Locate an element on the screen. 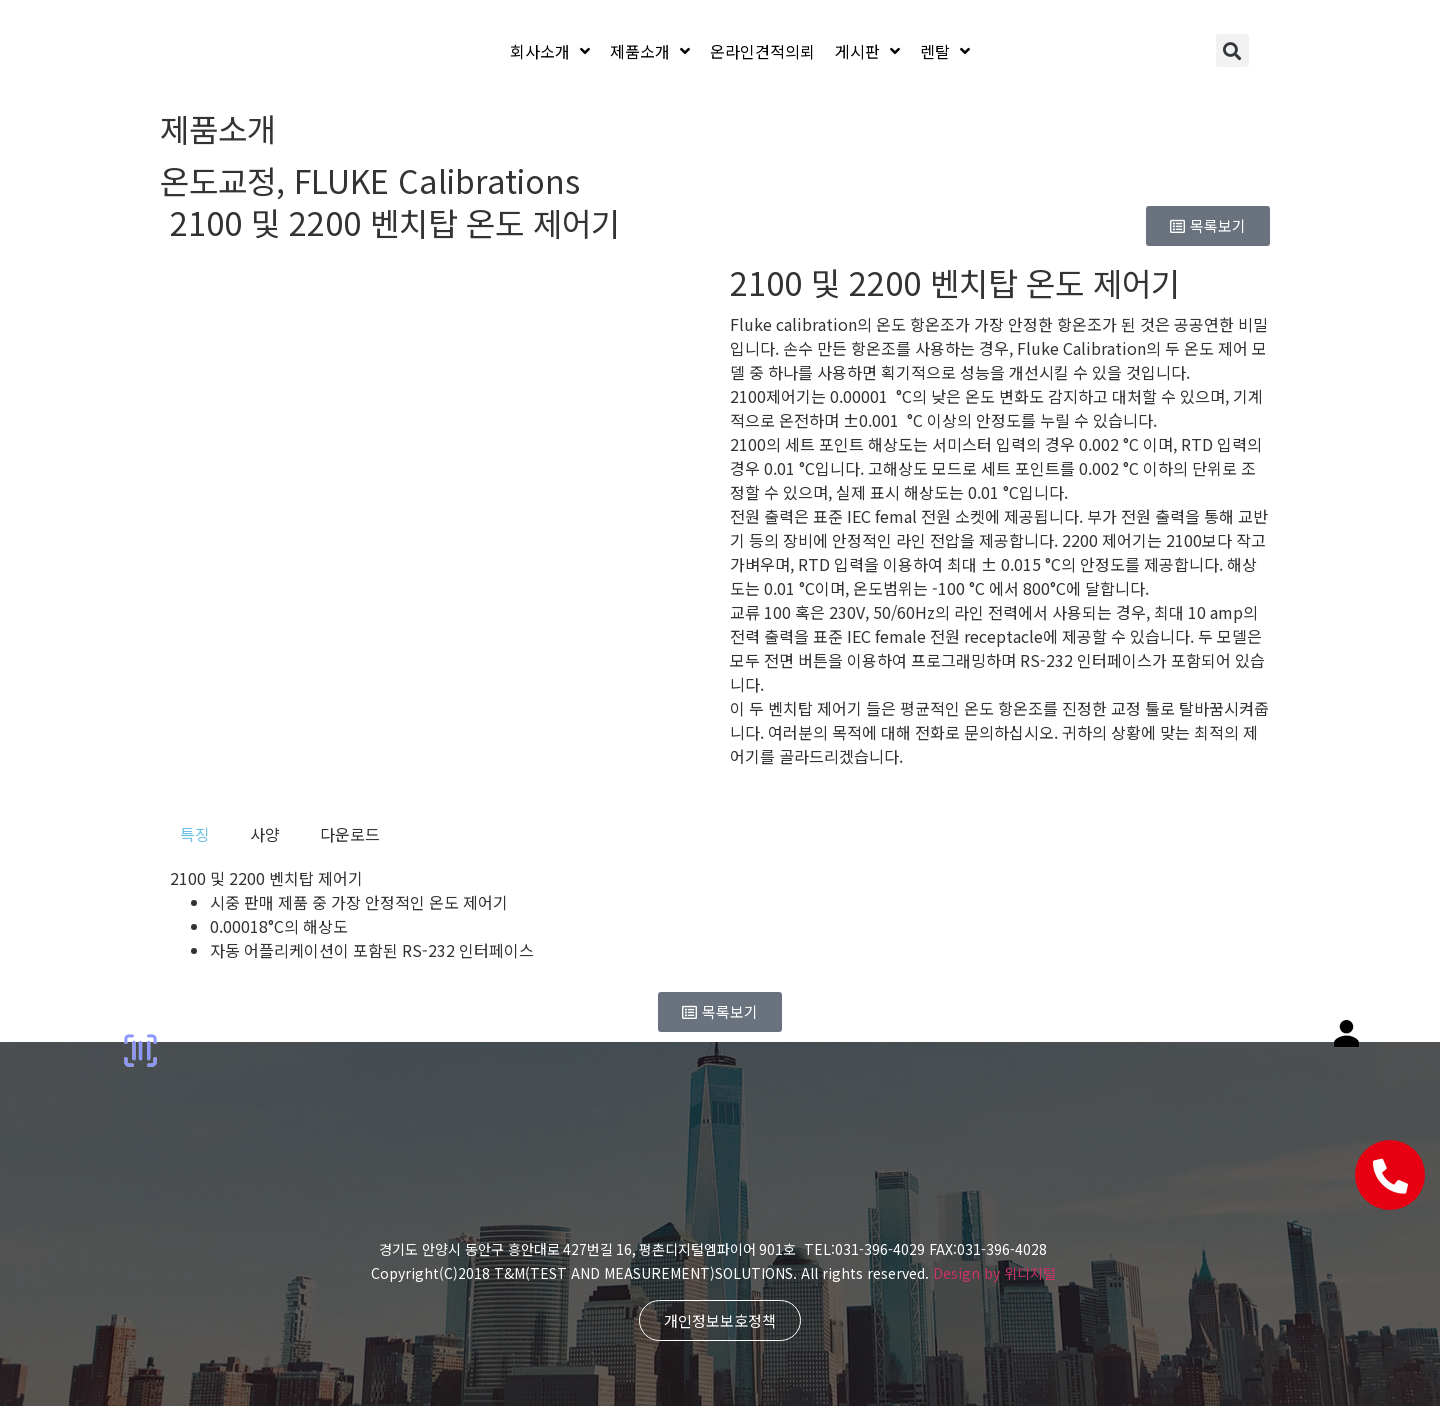 This screenshot has height=1406, width=1440. view your profile is located at coordinates (1346, 1033).